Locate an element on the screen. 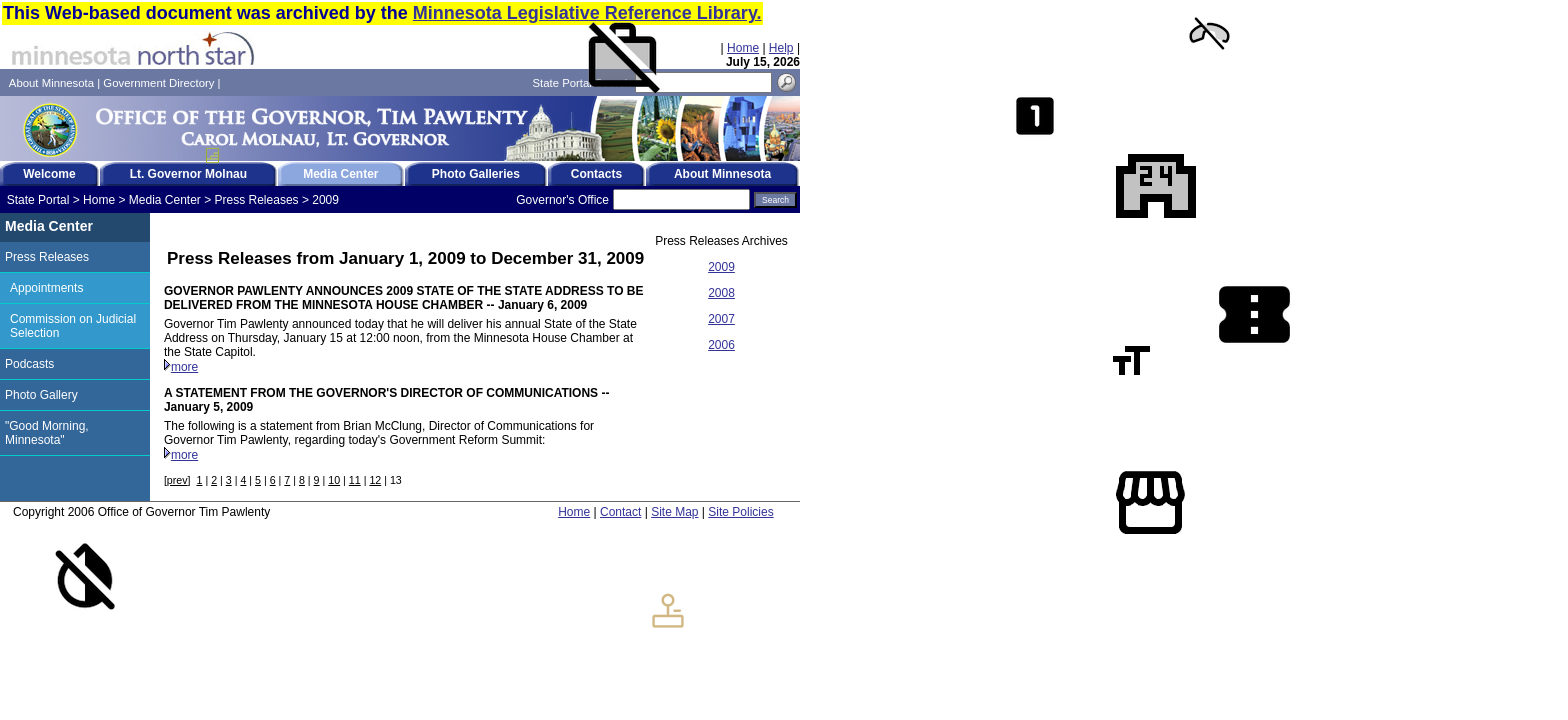 This screenshot has width=1568, height=720. adjust text size settings is located at coordinates (1130, 361).